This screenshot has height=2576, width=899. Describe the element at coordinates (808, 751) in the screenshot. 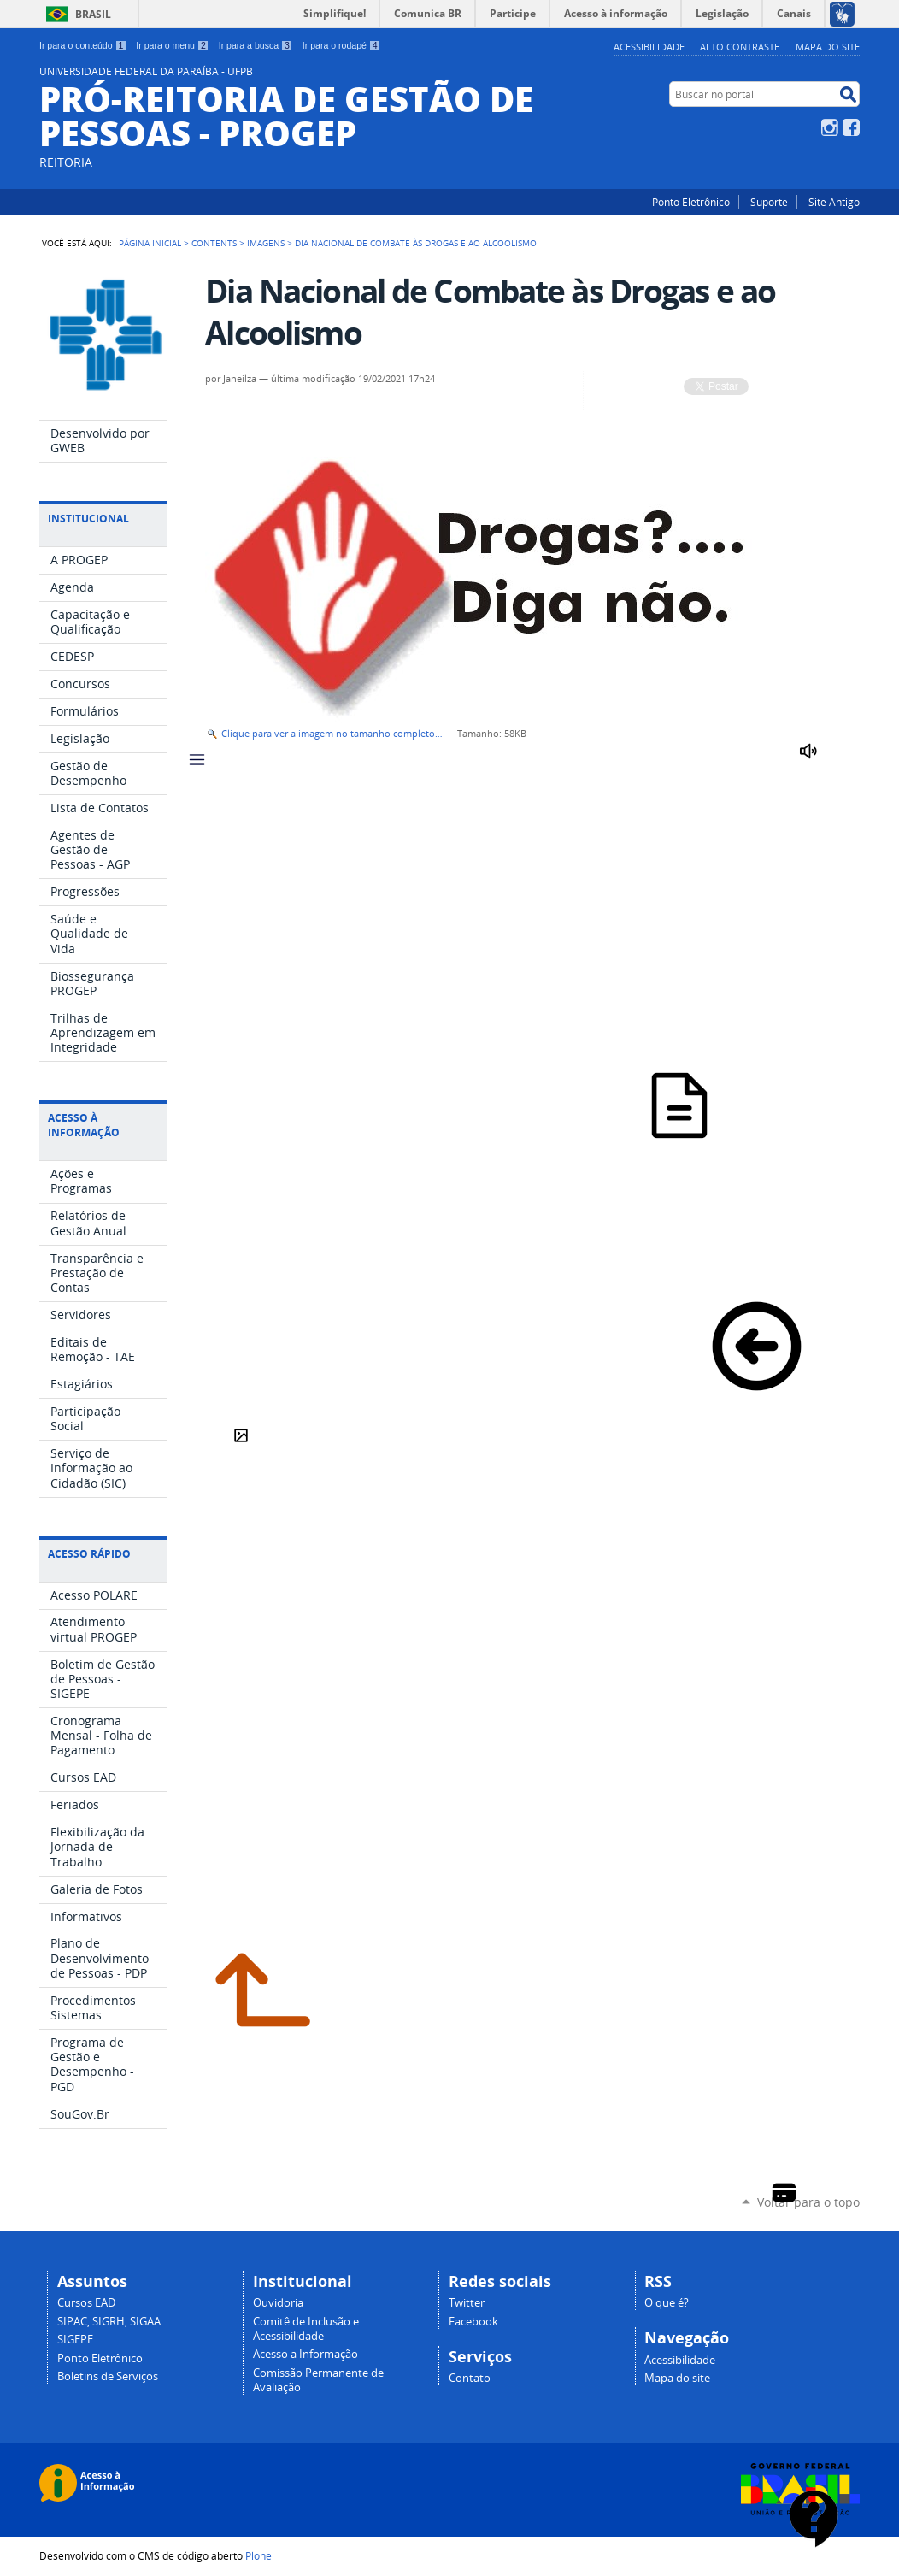

I see `volume is set to high` at that location.